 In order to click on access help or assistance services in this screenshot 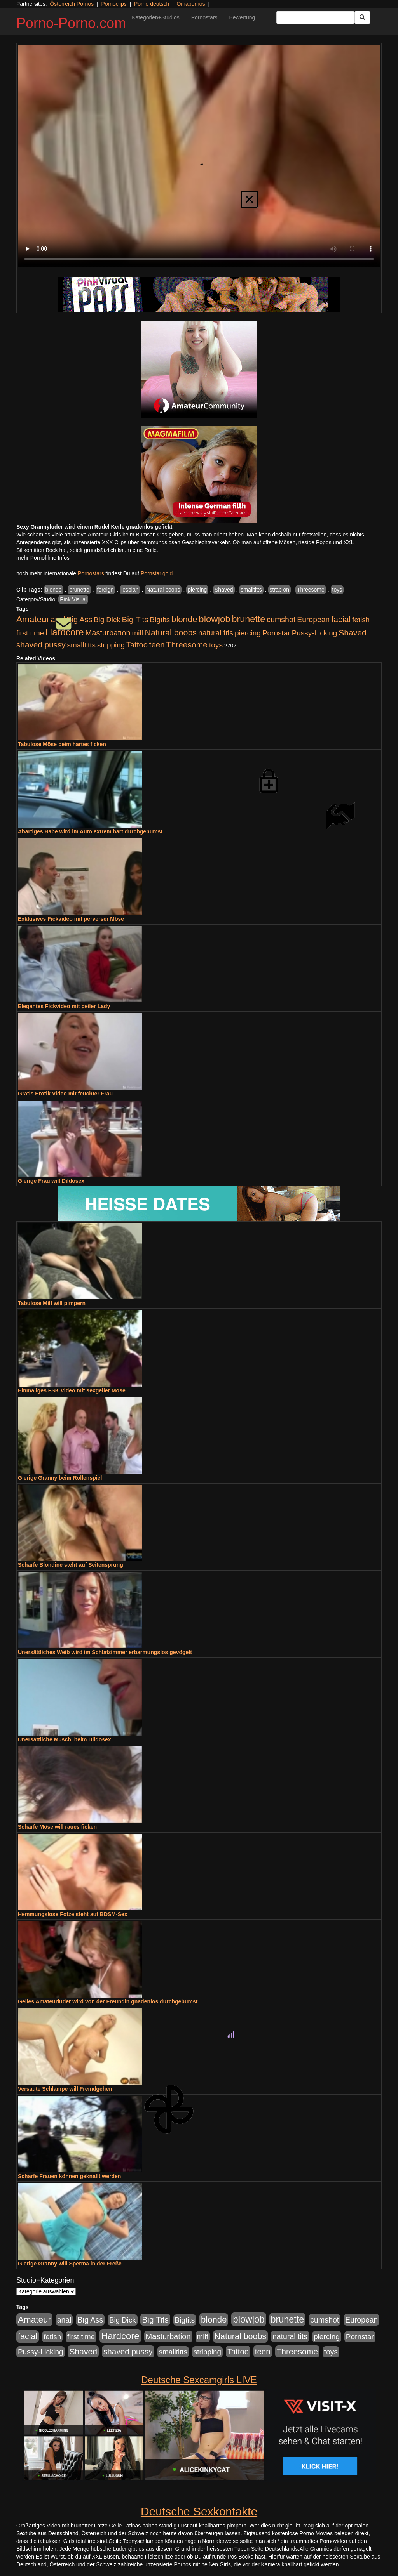, I will do `click(340, 815)`.